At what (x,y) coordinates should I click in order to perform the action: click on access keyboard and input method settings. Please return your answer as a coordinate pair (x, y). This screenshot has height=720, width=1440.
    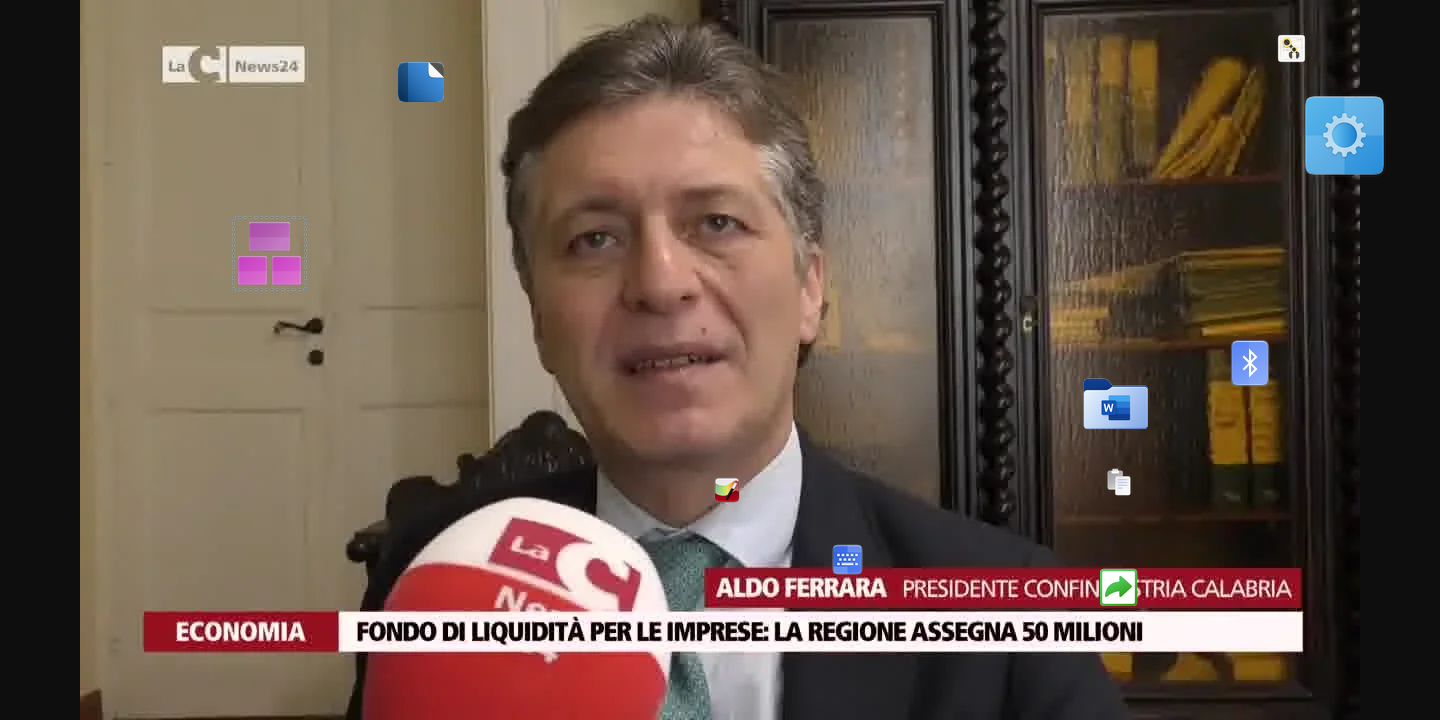
    Looking at the image, I should click on (847, 559).